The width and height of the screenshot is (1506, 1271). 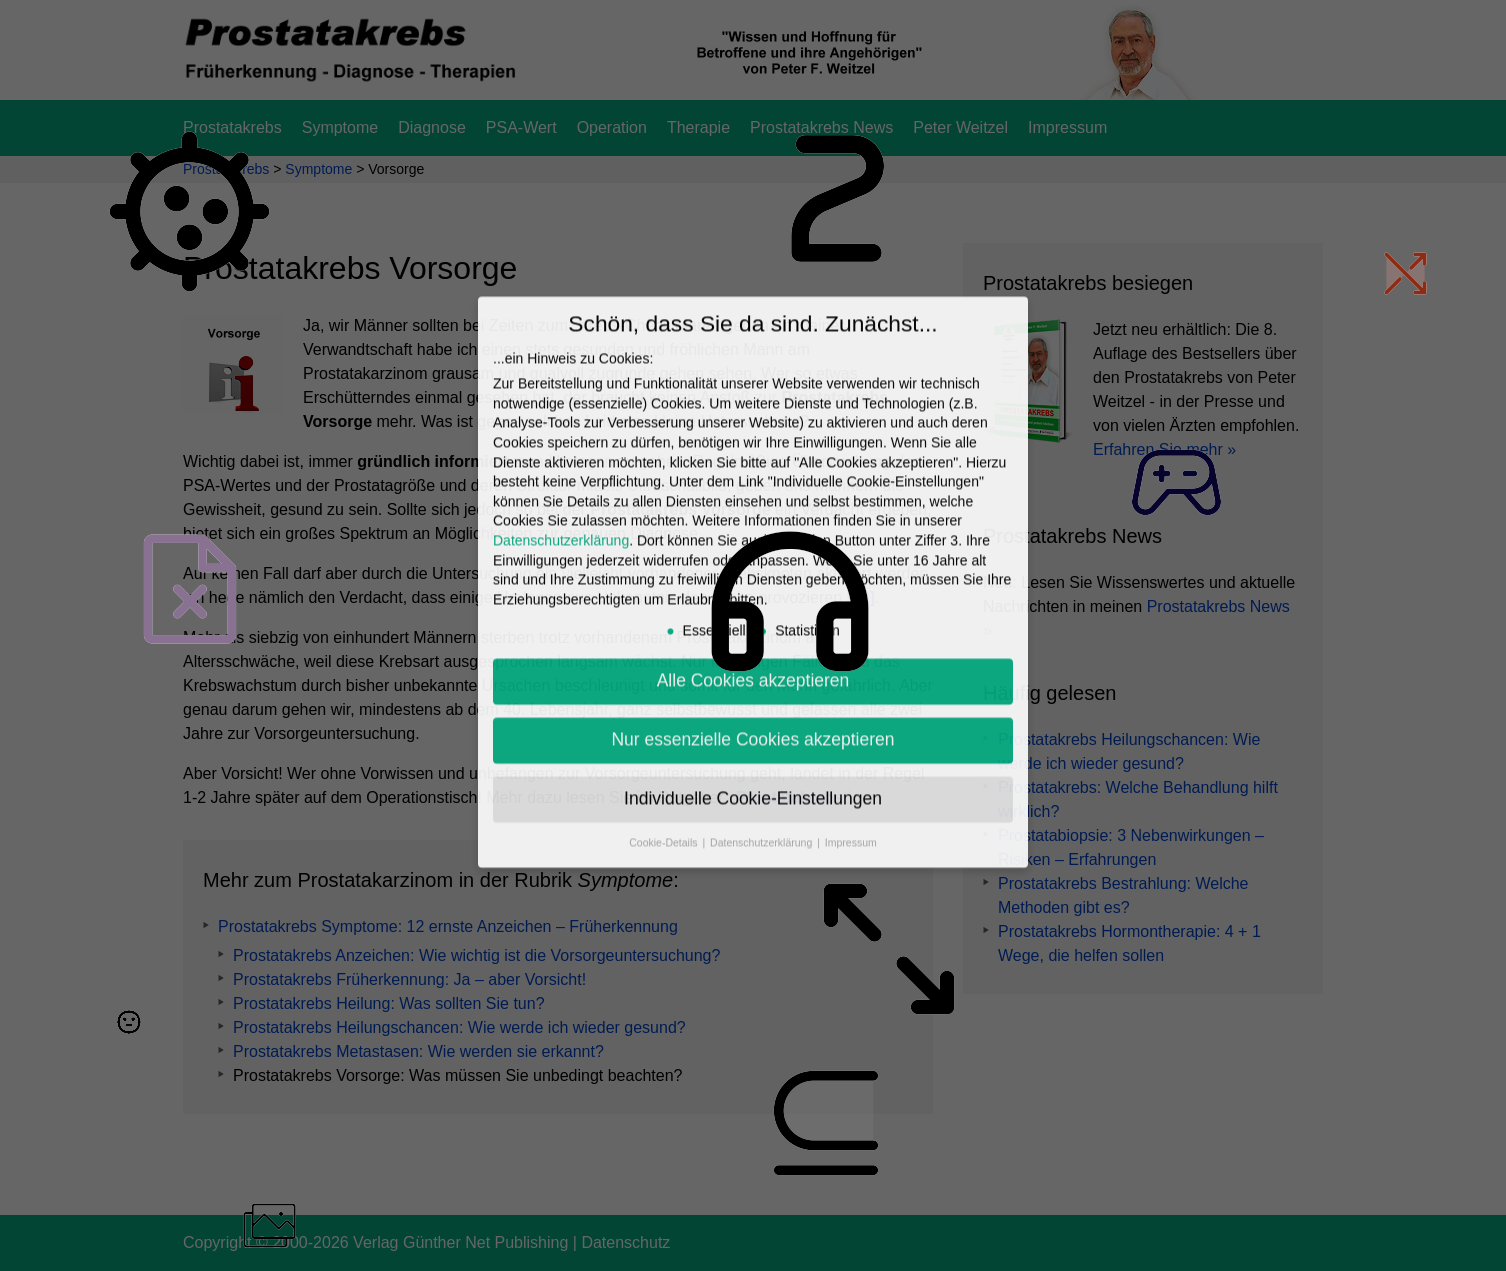 I want to click on indicates virus or malware detected, so click(x=189, y=211).